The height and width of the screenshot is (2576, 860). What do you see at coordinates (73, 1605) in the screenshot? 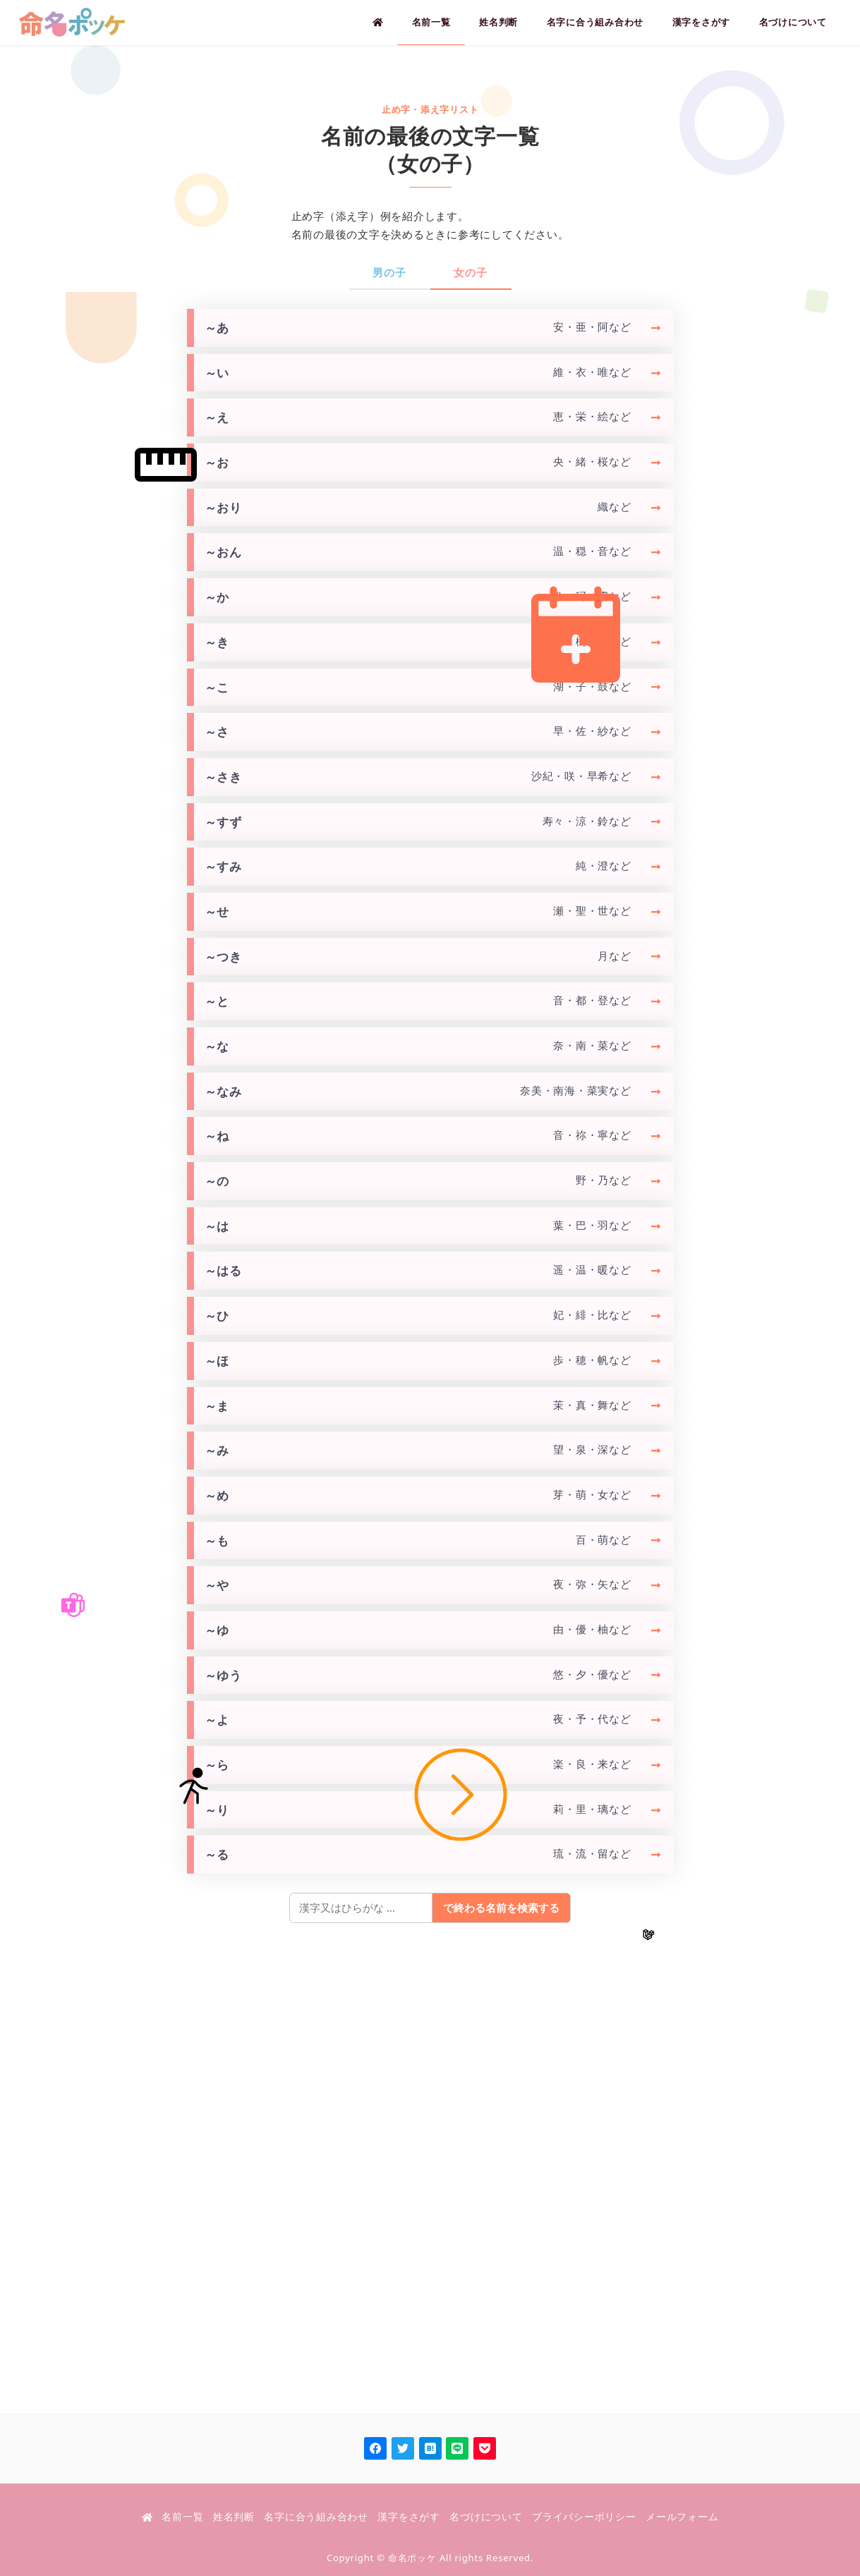
I see `open microsoft teams` at bounding box center [73, 1605].